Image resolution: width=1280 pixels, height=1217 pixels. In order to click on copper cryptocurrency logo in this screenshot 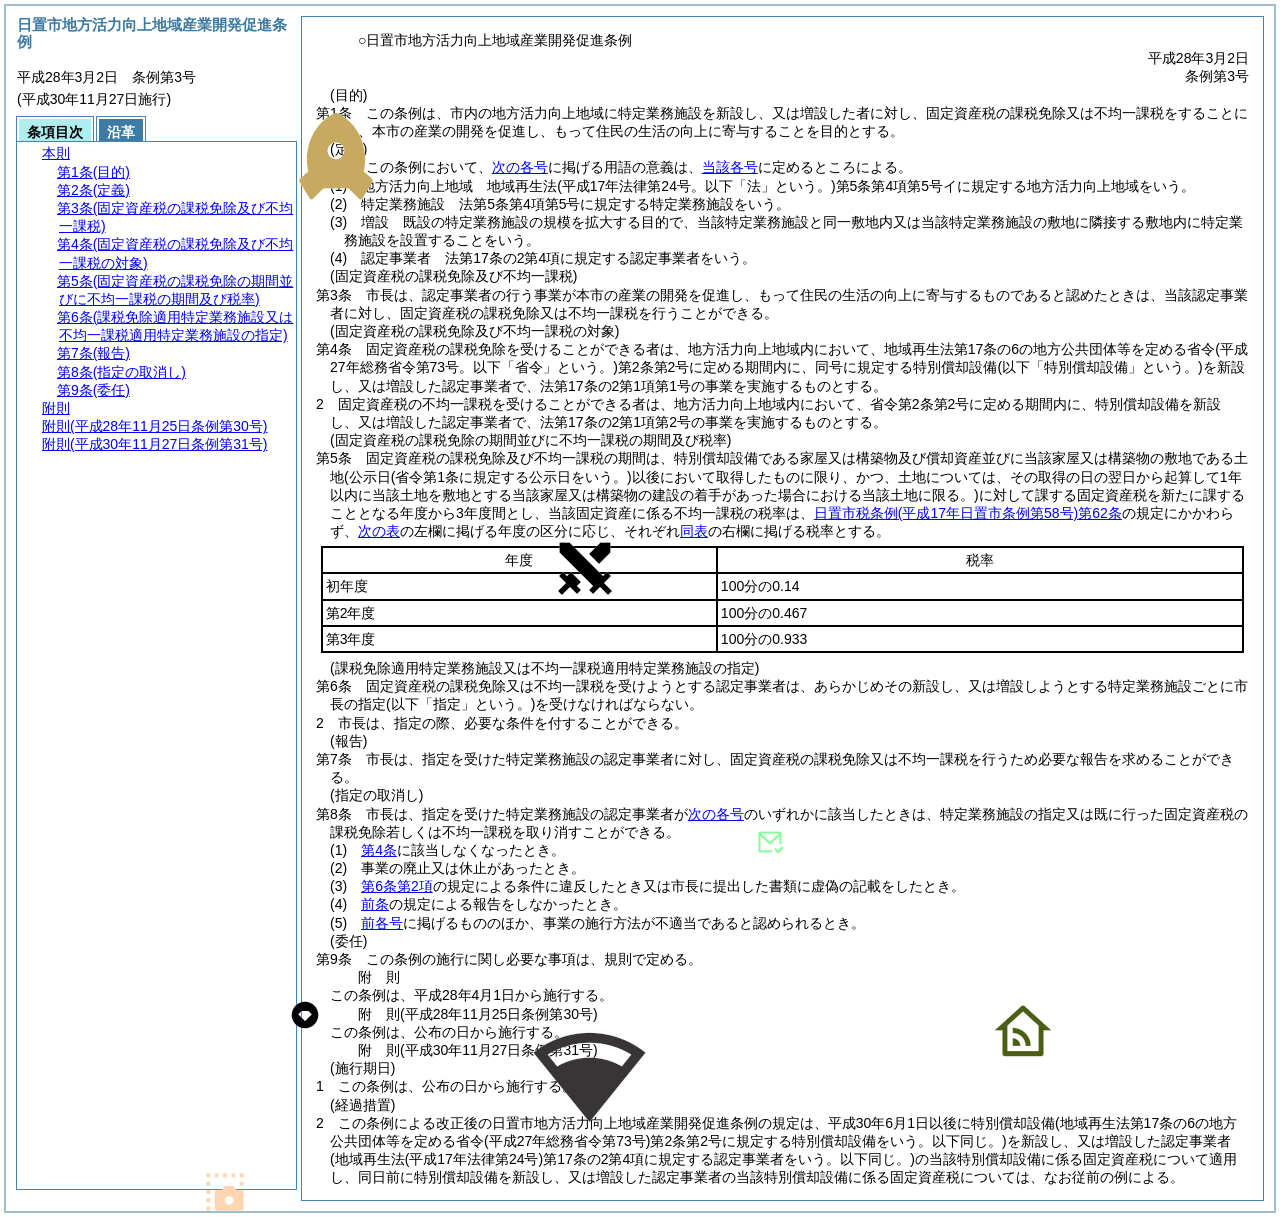, I will do `click(305, 1015)`.